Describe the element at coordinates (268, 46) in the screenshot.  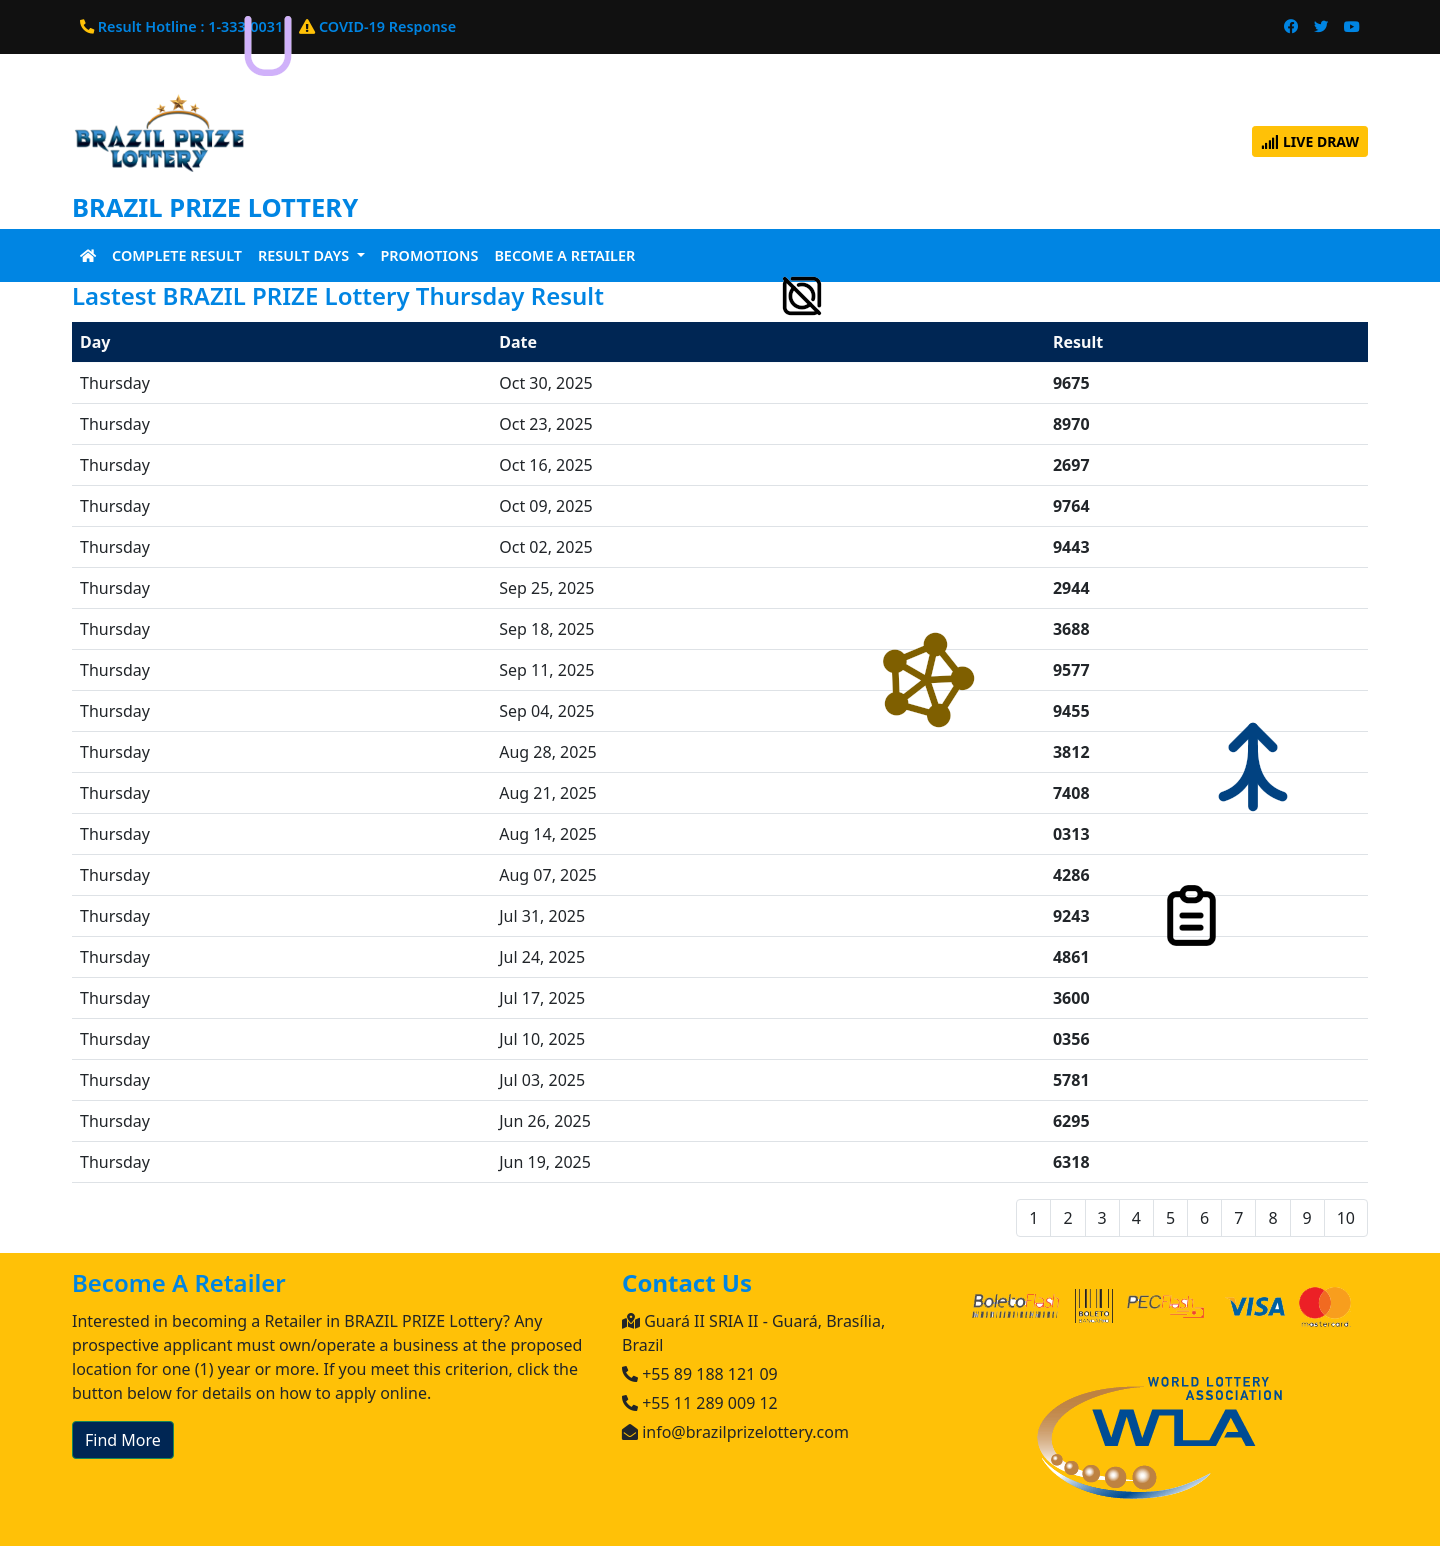
I see `represents the letter U in text or keyboard input` at that location.